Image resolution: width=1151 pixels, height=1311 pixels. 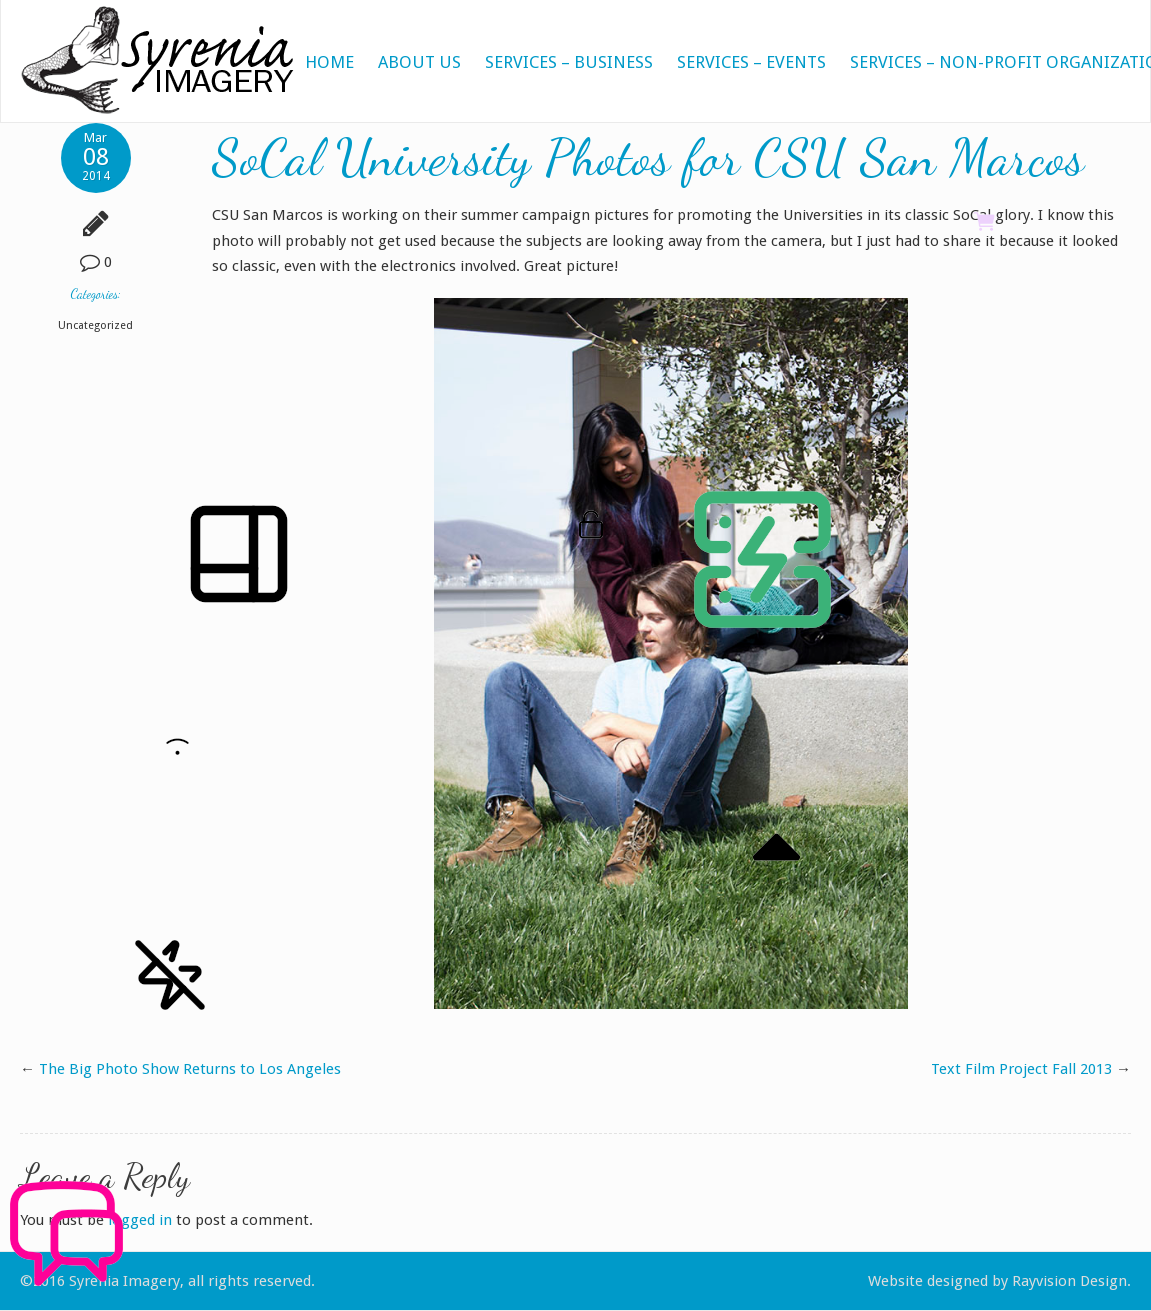 What do you see at coordinates (170, 975) in the screenshot?
I see `disable flash or quick actions` at bounding box center [170, 975].